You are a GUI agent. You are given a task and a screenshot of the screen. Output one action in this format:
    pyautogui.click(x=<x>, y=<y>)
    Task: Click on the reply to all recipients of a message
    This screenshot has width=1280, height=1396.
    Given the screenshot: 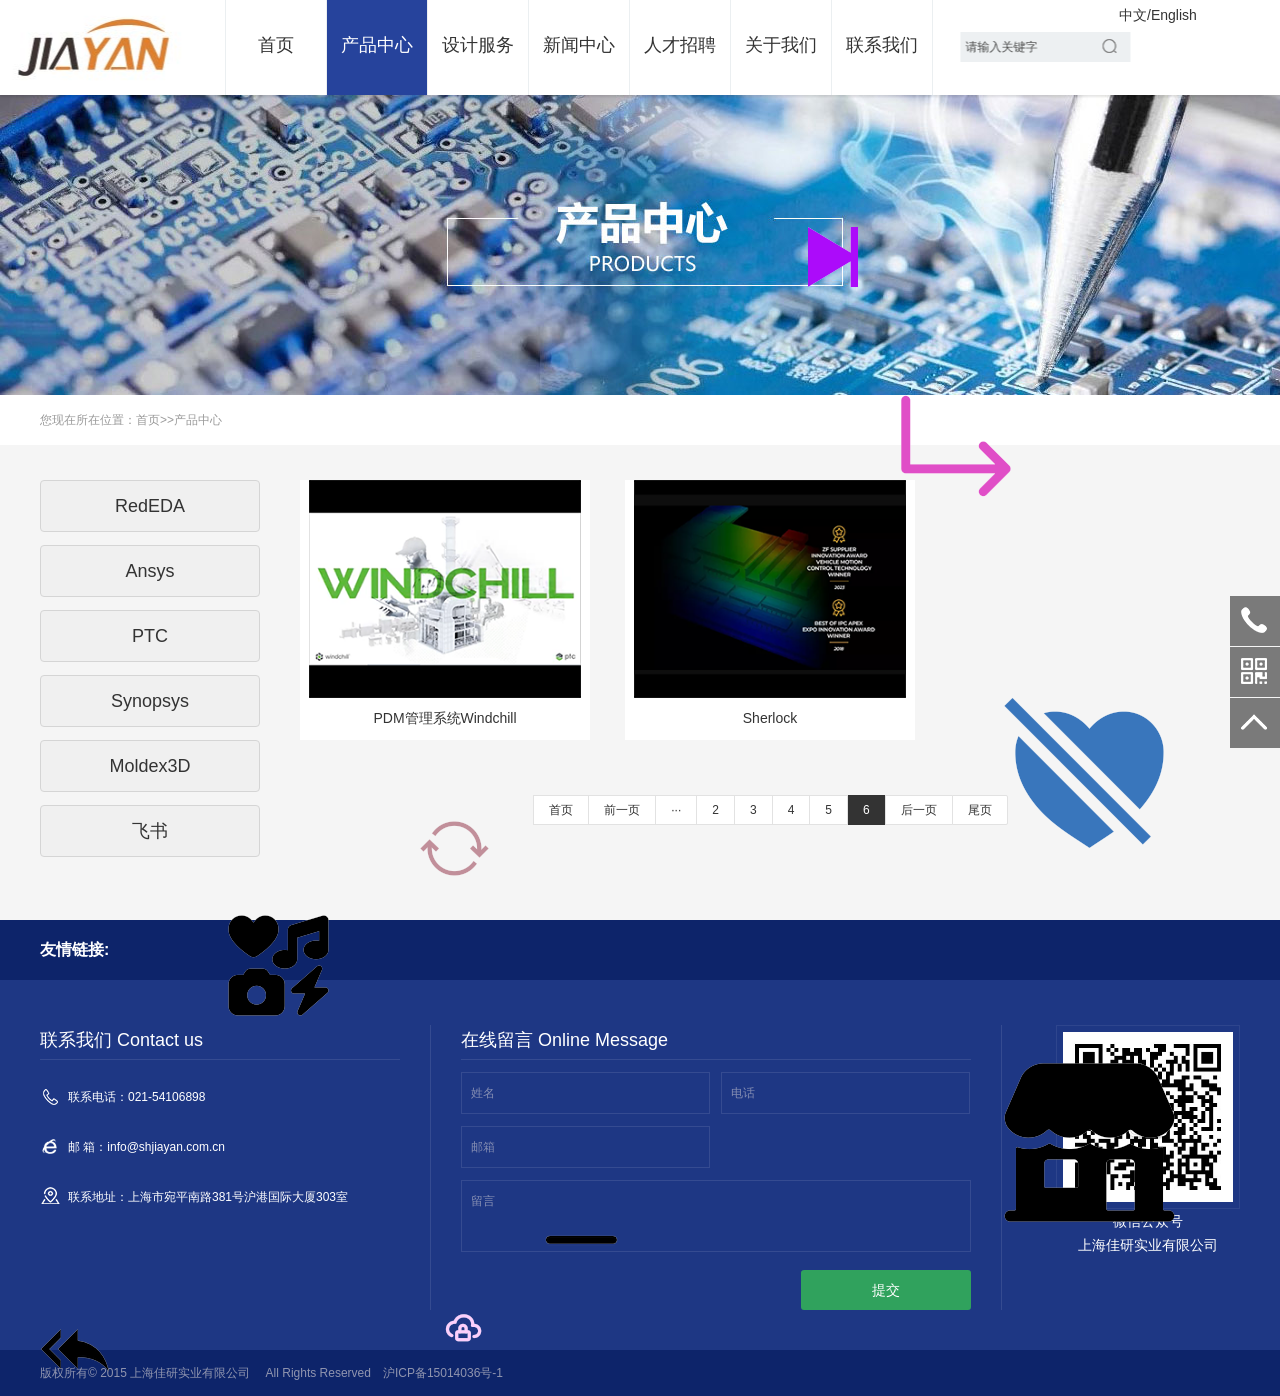 What is the action you would take?
    pyautogui.click(x=75, y=1349)
    